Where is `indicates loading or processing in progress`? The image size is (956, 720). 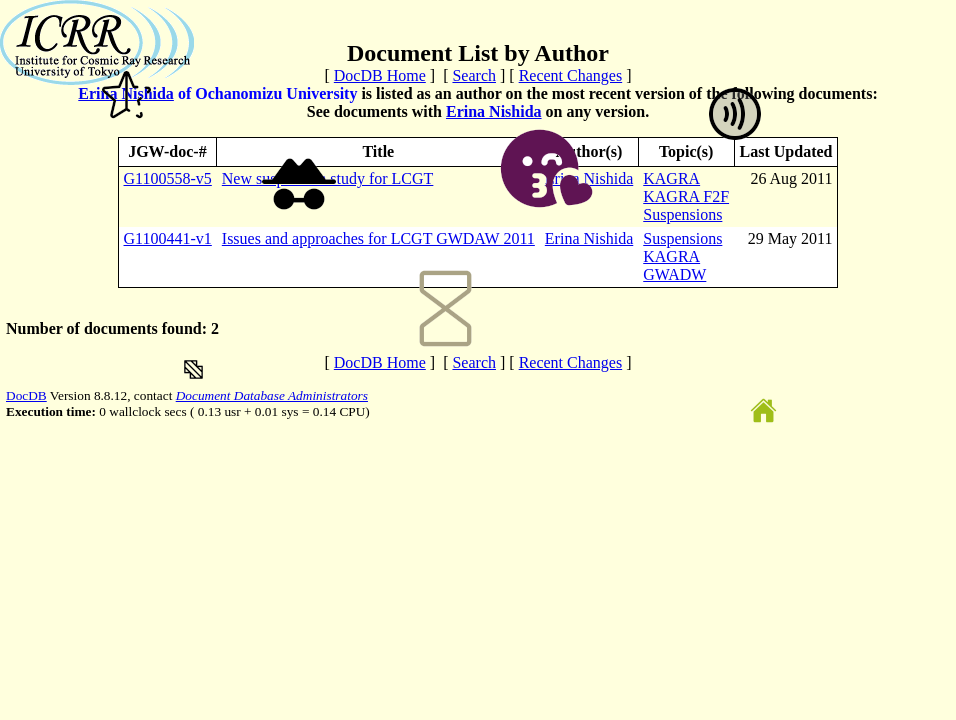 indicates loading or processing in progress is located at coordinates (445, 308).